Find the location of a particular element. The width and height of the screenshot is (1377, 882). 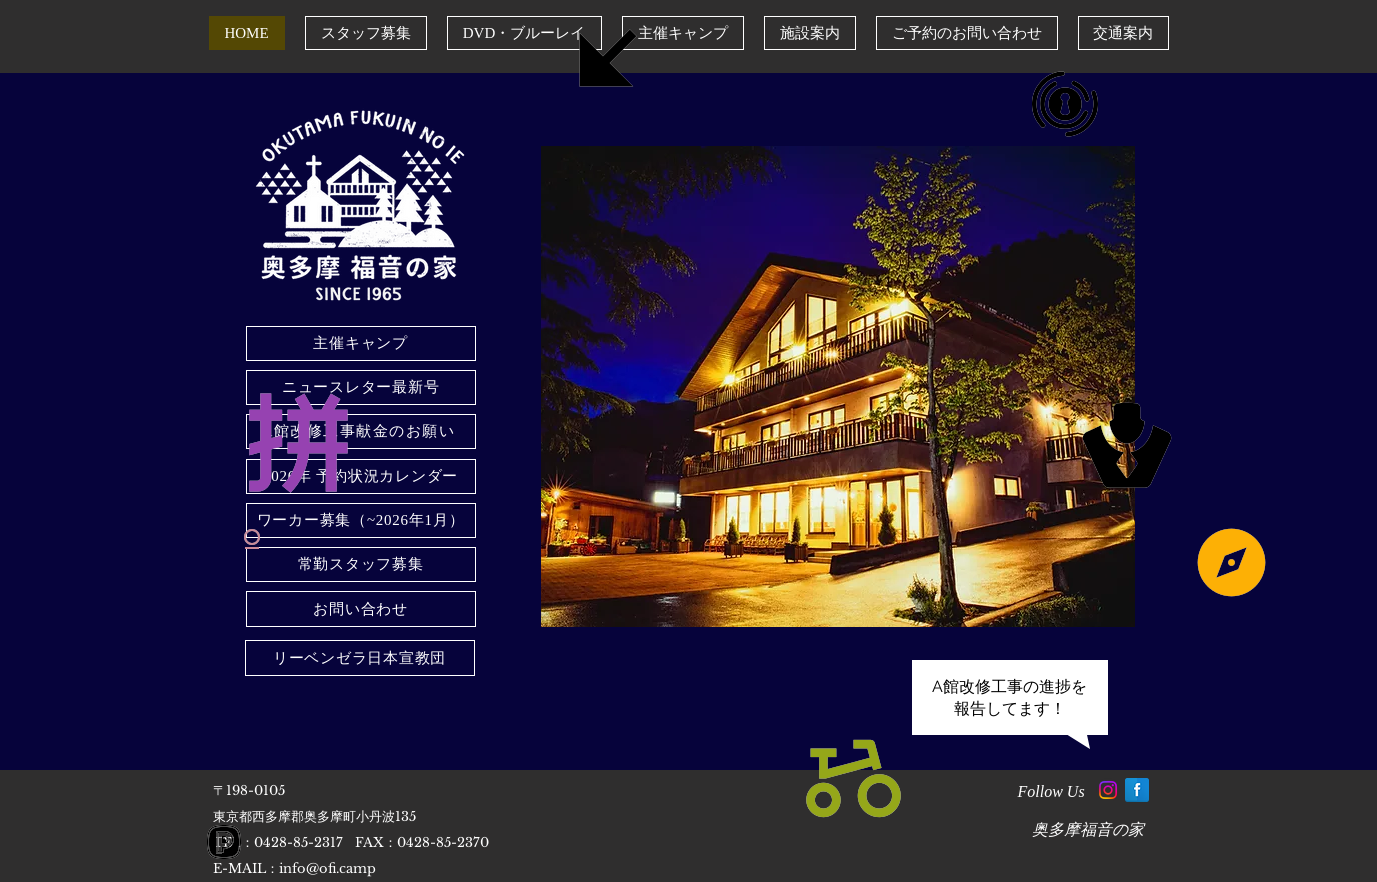

open authelia authentication settings is located at coordinates (1065, 104).